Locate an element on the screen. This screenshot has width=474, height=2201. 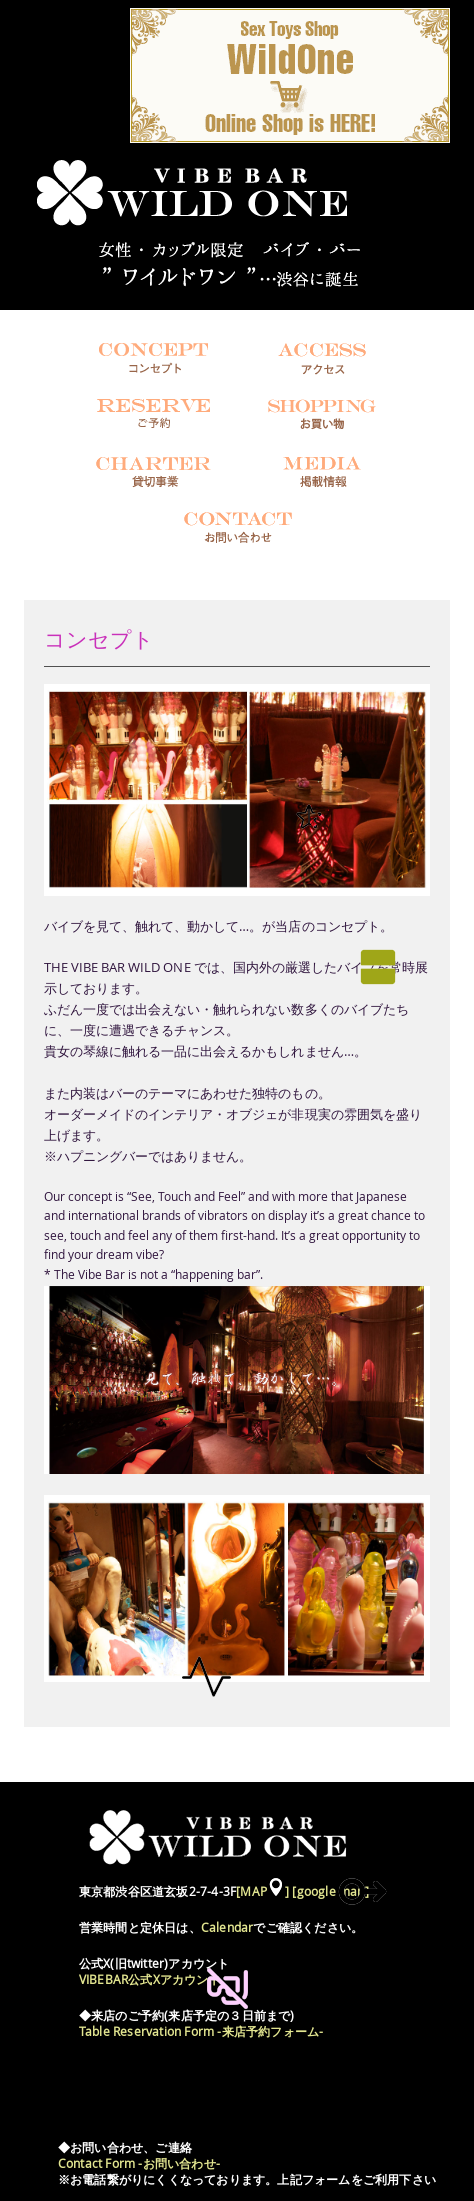
split view horizontally is located at coordinates (378, 967).